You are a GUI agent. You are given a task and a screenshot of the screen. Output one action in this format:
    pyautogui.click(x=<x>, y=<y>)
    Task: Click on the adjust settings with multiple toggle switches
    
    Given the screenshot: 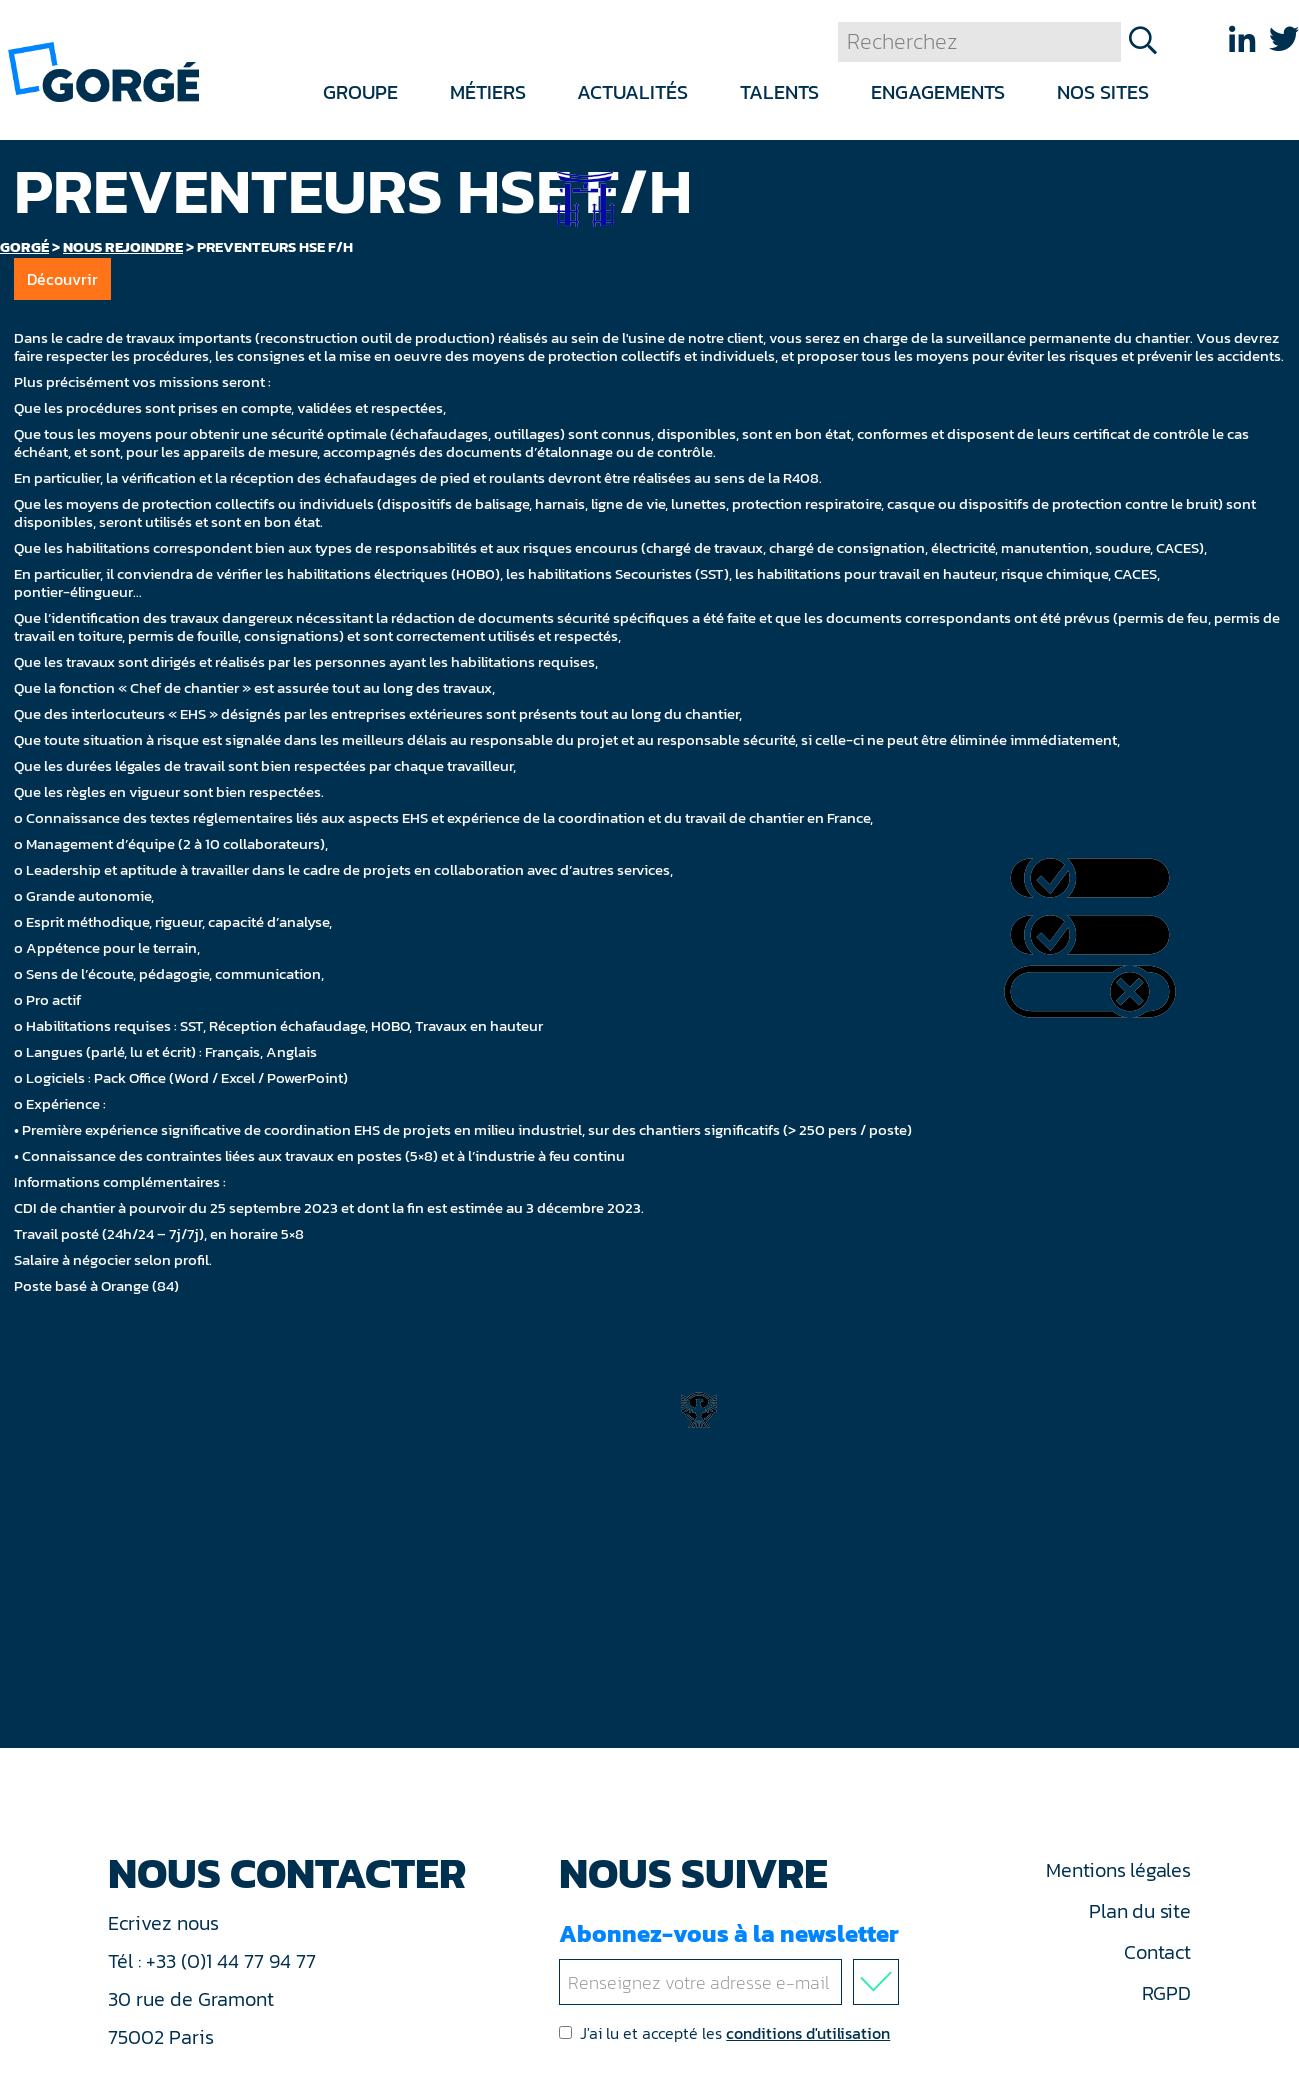 What is the action you would take?
    pyautogui.click(x=1090, y=938)
    